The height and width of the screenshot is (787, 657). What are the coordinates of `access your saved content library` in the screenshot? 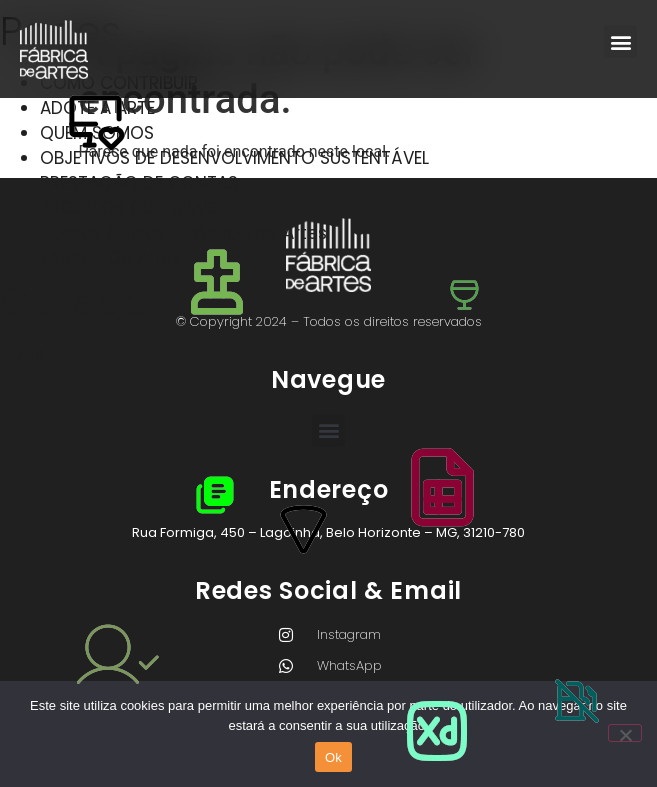 It's located at (215, 495).